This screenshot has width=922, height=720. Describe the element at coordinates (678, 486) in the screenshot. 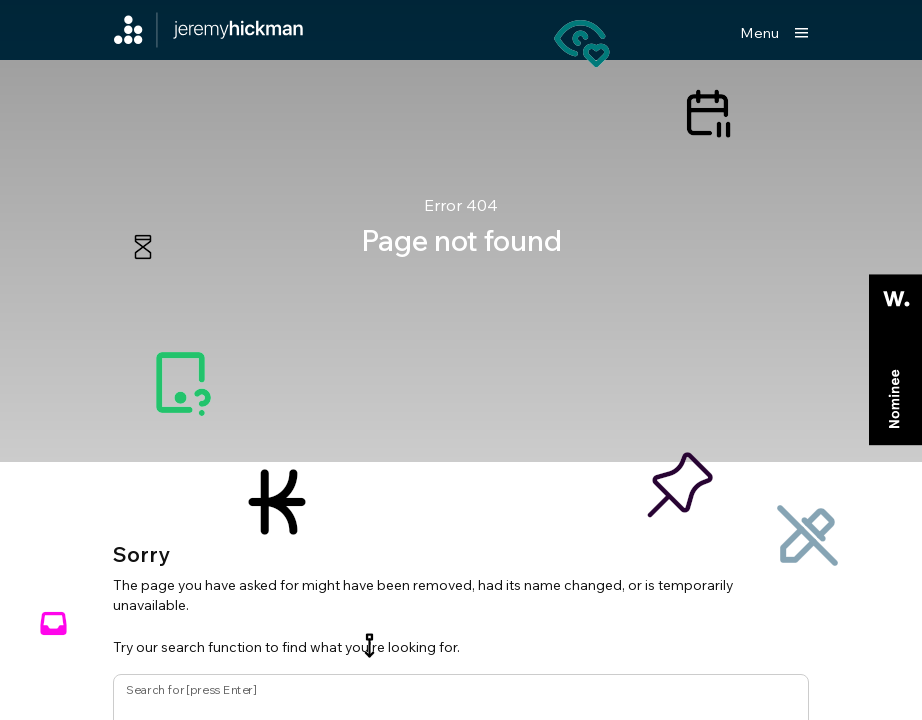

I see `pin an item to keep it visible` at that location.